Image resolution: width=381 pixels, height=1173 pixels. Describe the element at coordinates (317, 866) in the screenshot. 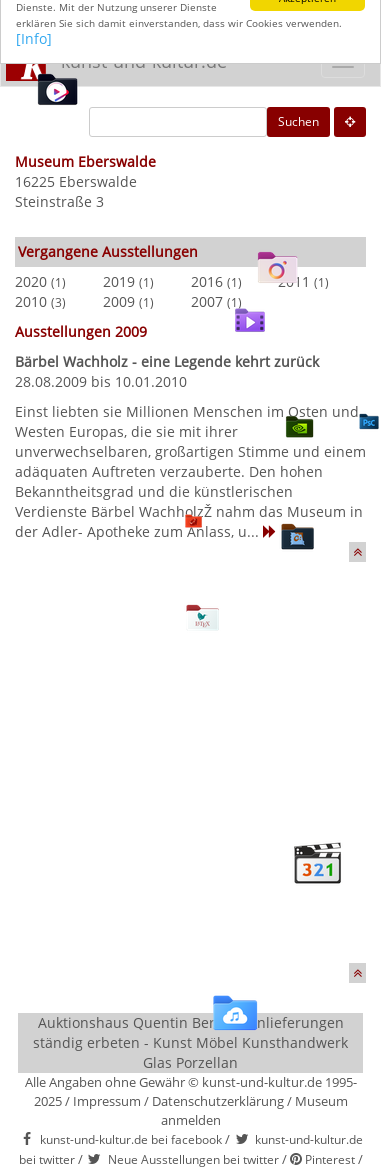

I see `open folder containing media player classic files` at that location.